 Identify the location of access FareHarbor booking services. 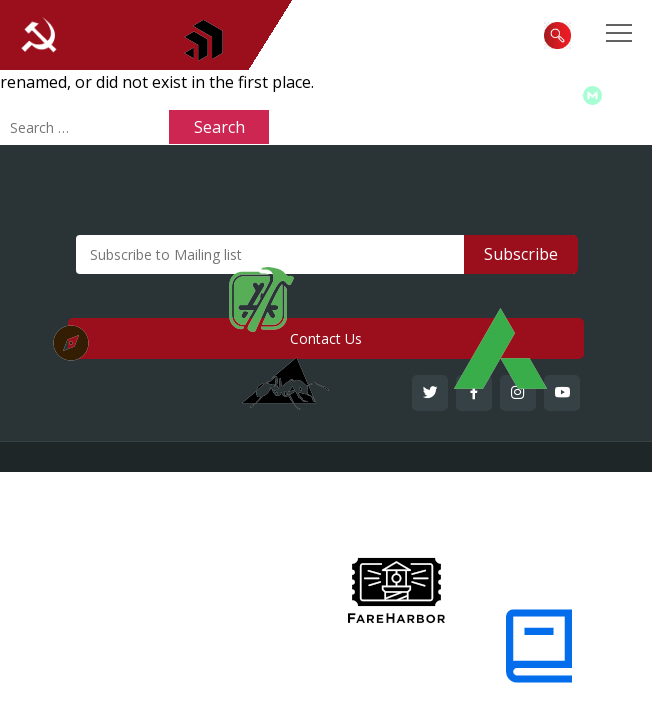
(396, 590).